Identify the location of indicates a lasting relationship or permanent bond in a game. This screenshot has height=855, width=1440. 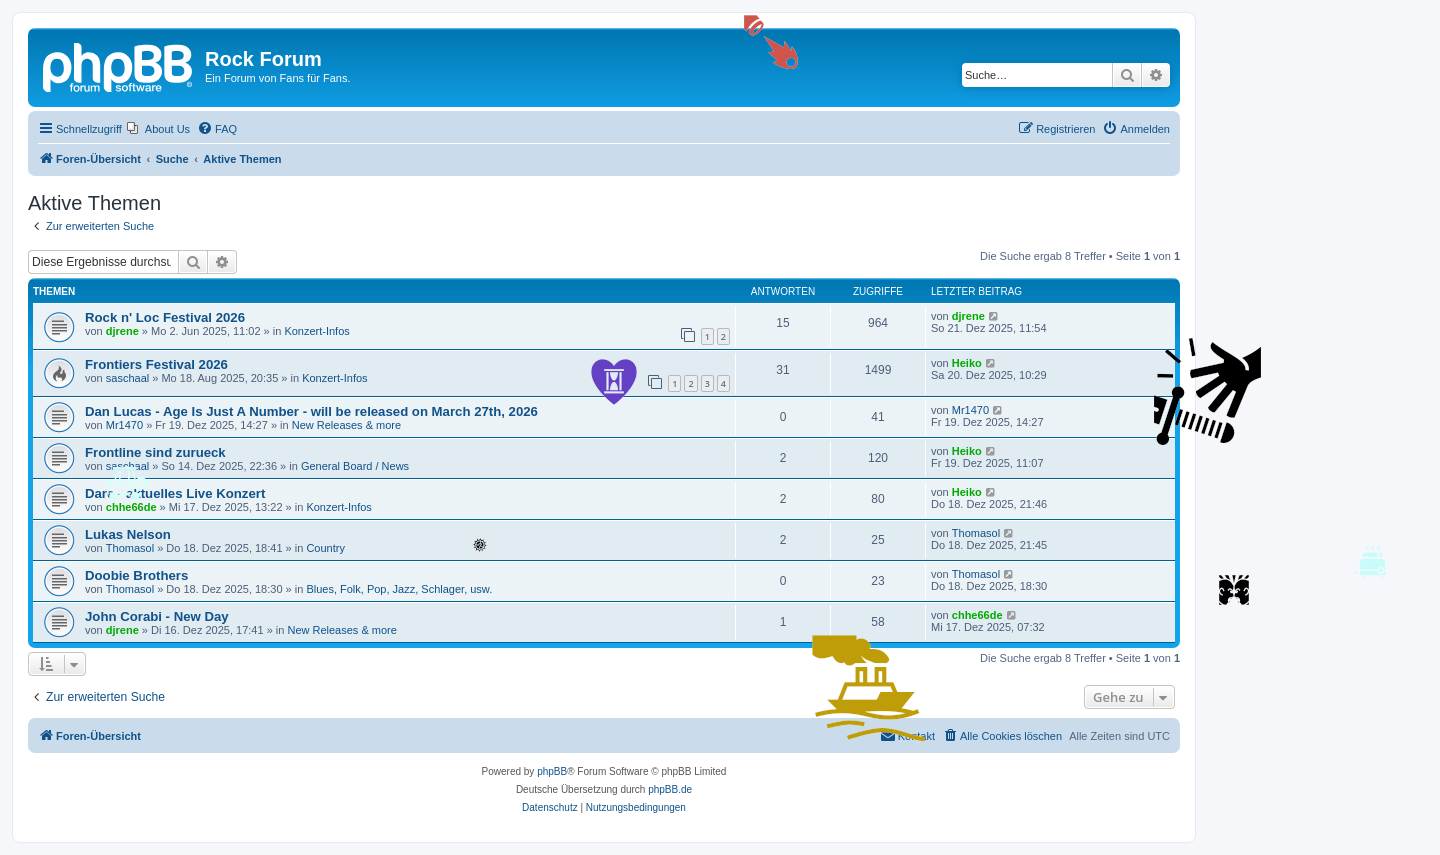
(614, 382).